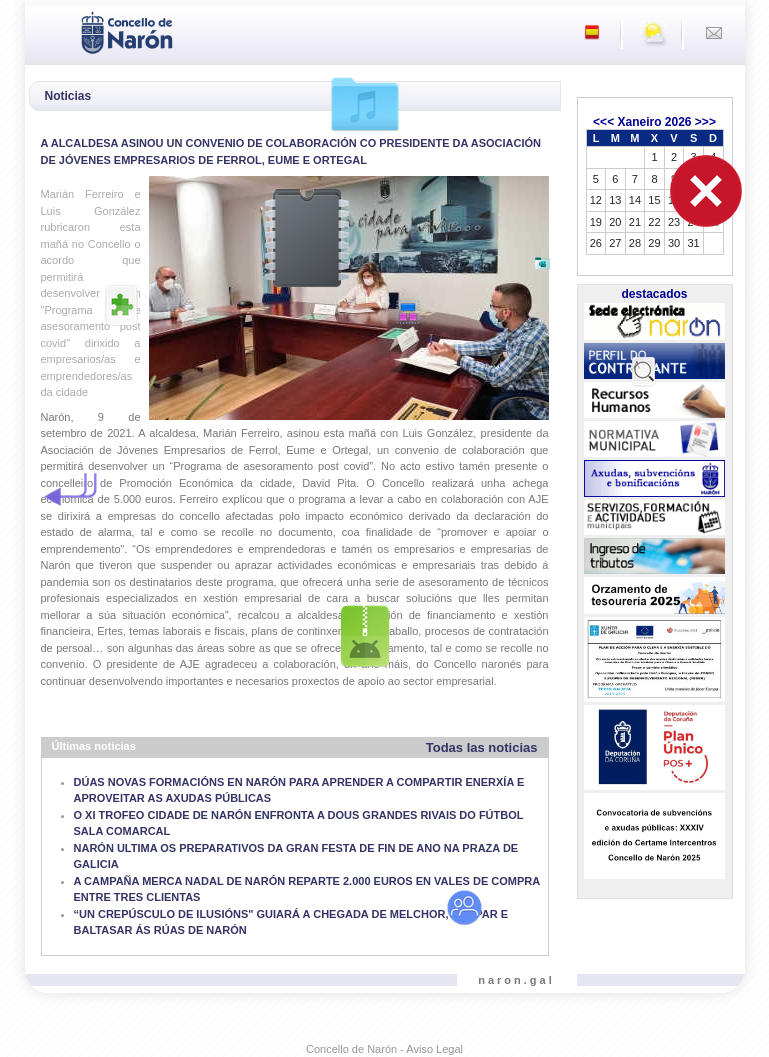 The width and height of the screenshot is (769, 1057). What do you see at coordinates (365, 104) in the screenshot?
I see `open your music folder` at bounding box center [365, 104].